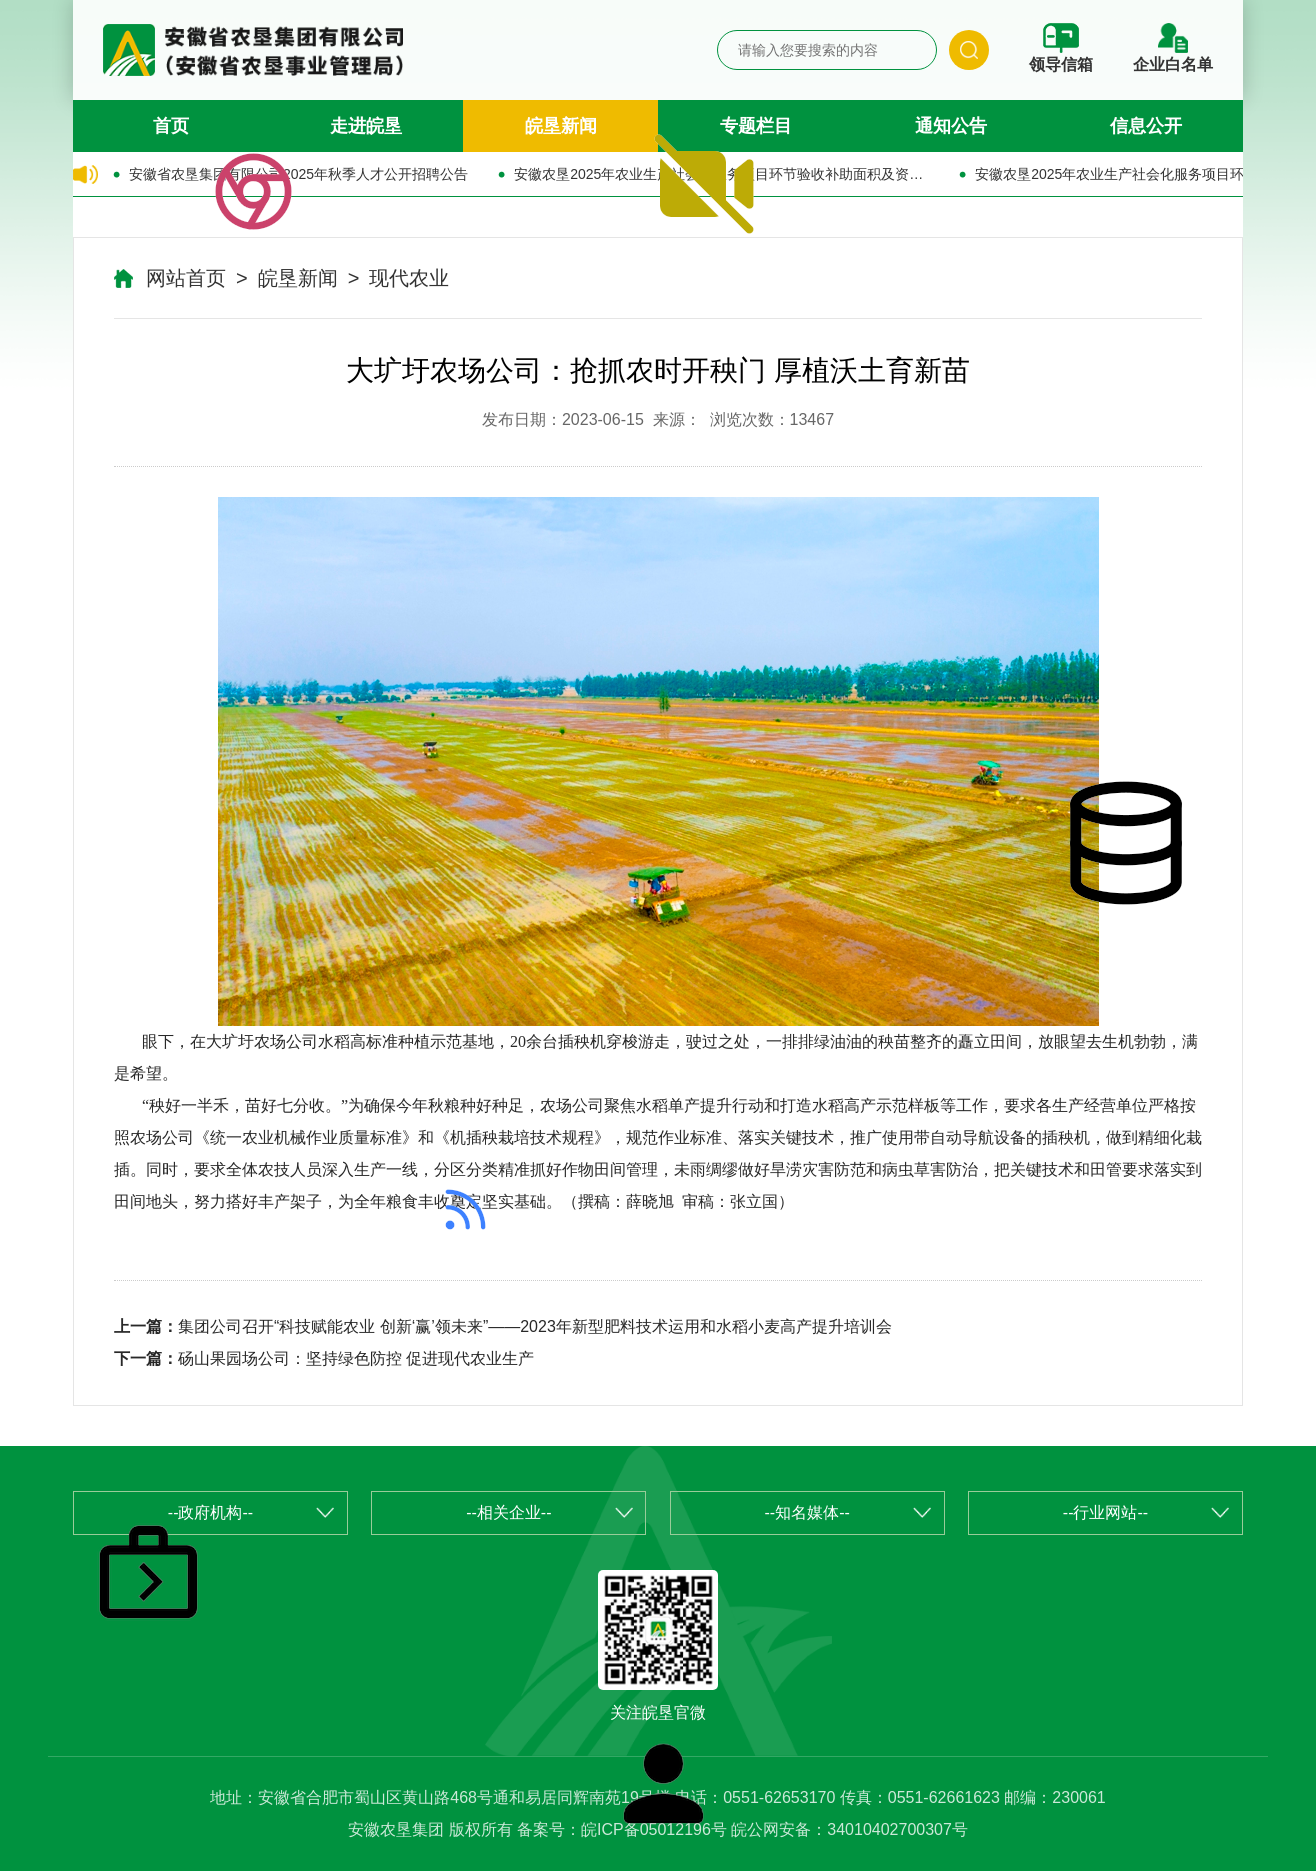 This screenshot has width=1316, height=1871. I want to click on open Google Chrome browser, so click(253, 191).